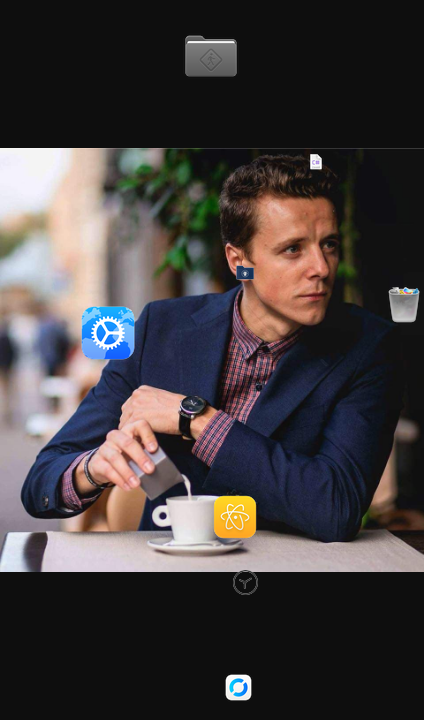 This screenshot has height=720, width=424. Describe the element at coordinates (245, 273) in the screenshot. I see `open NoLimits roller coaster simulation files` at that location.